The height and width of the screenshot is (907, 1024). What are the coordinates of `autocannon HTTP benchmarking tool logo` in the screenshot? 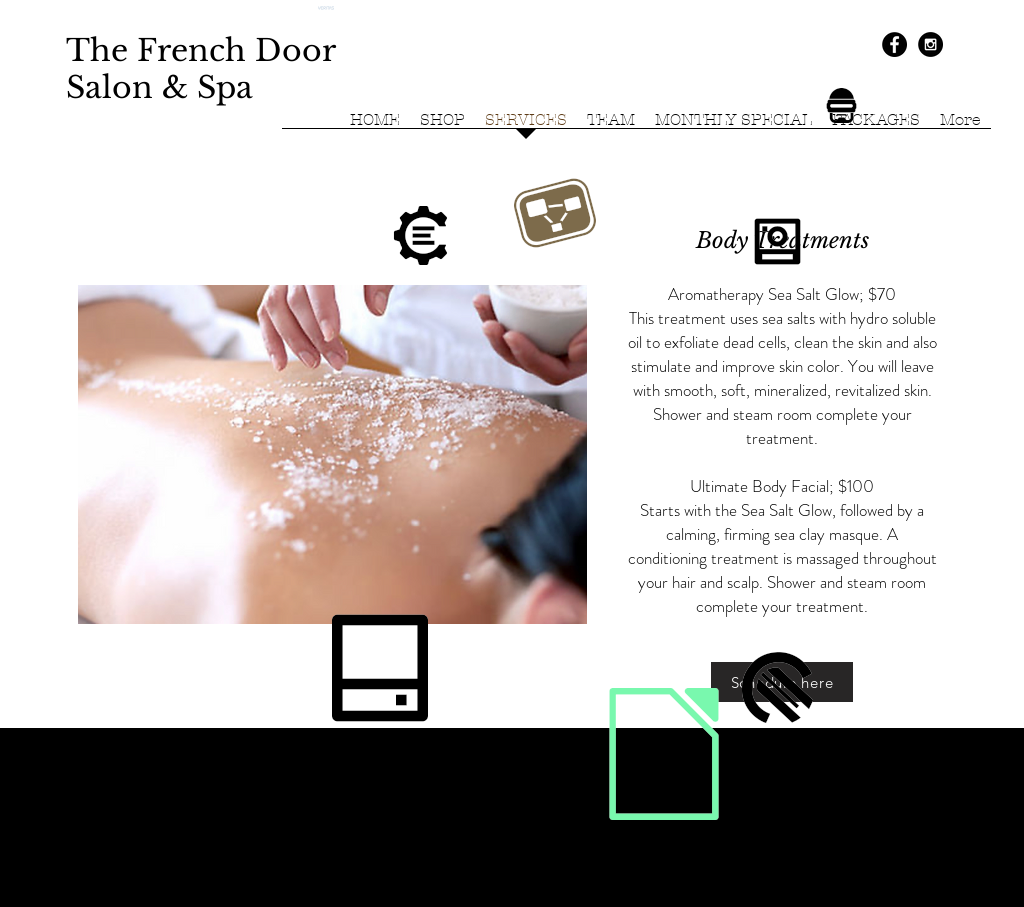 It's located at (777, 687).